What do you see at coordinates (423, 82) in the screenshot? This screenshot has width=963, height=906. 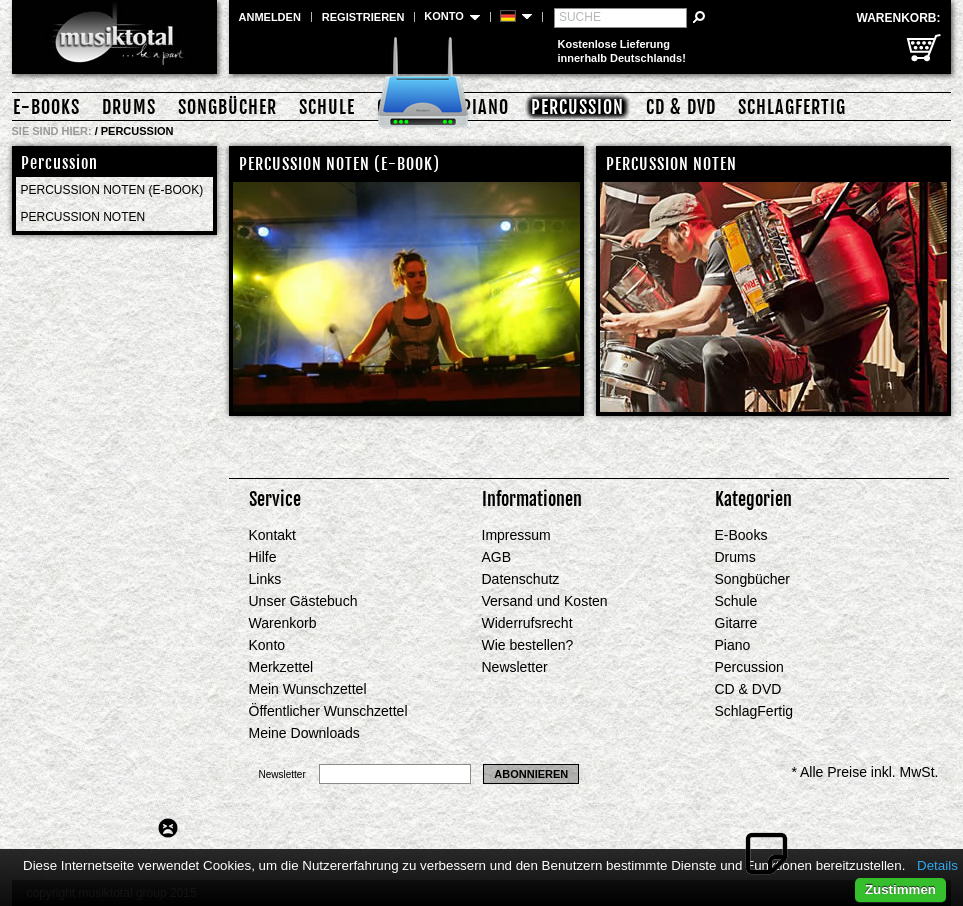 I see `network modem or router device status` at bounding box center [423, 82].